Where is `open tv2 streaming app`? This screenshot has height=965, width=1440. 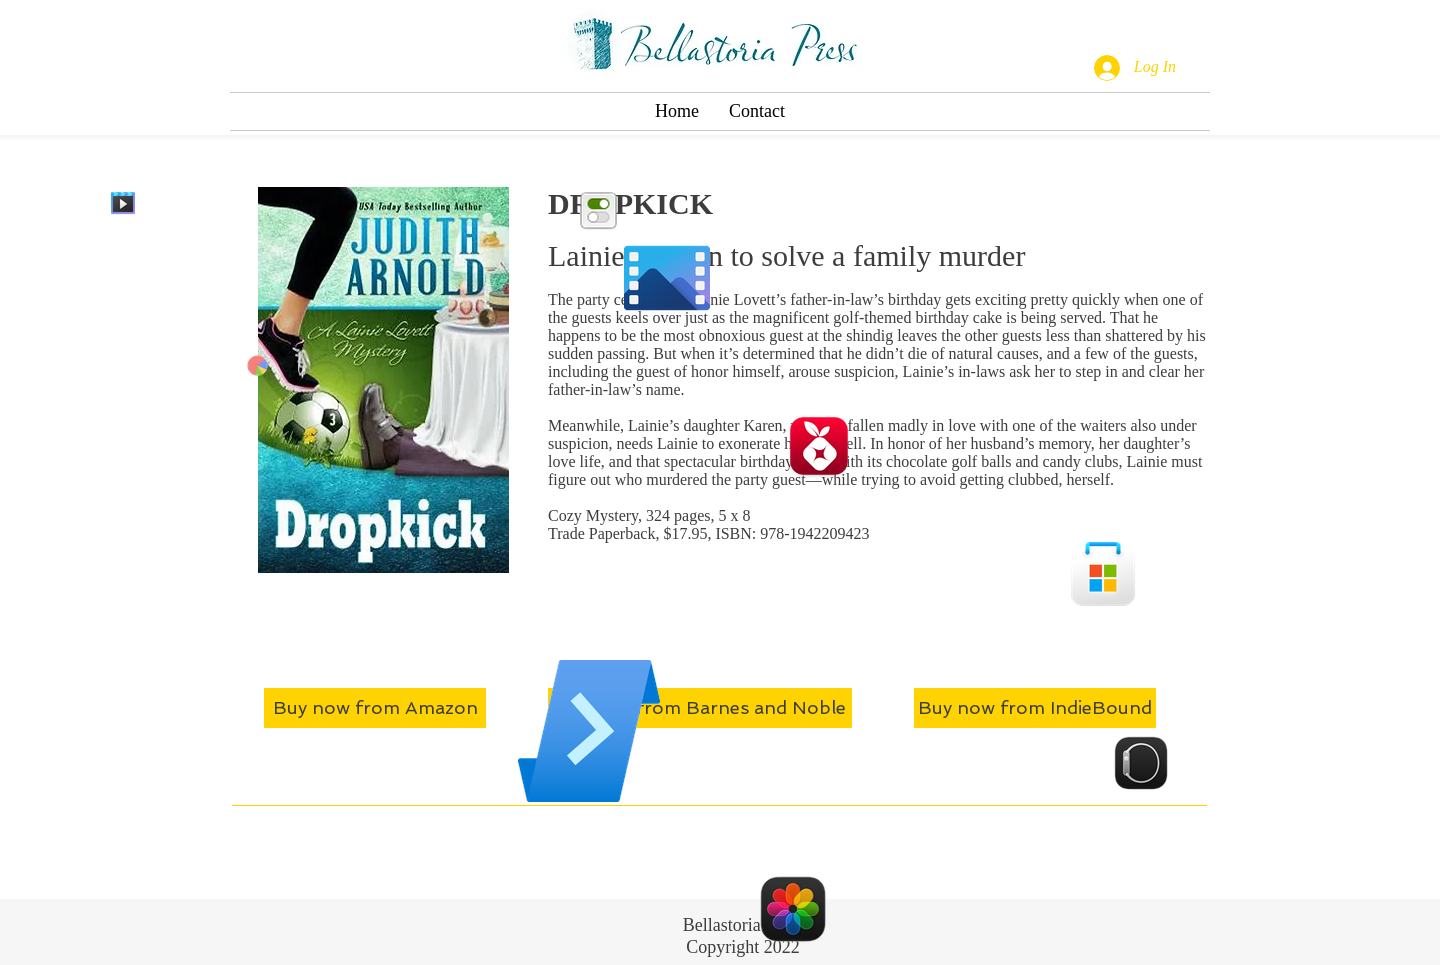 open tv2 streaming app is located at coordinates (123, 203).